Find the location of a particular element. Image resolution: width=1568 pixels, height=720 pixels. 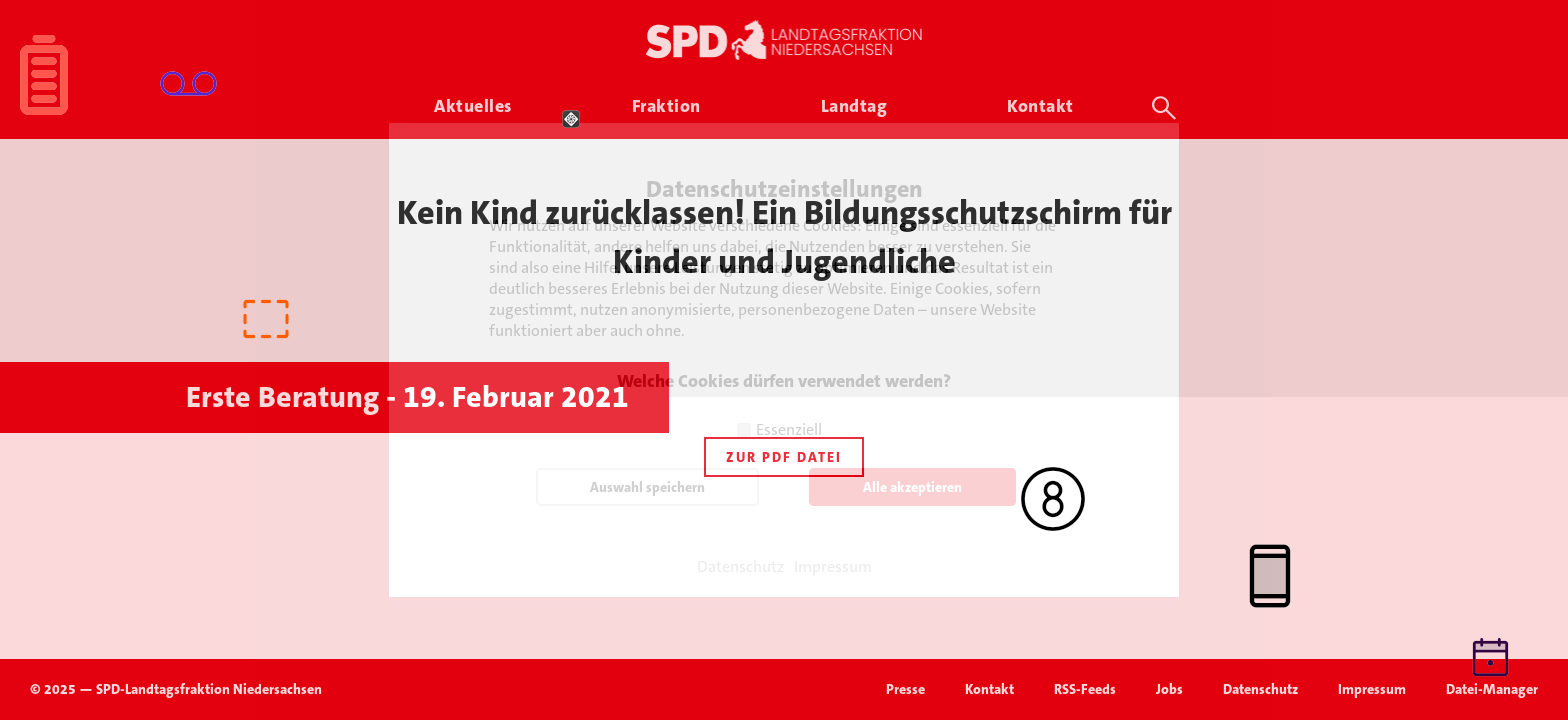

access your voicemail messages is located at coordinates (188, 83).